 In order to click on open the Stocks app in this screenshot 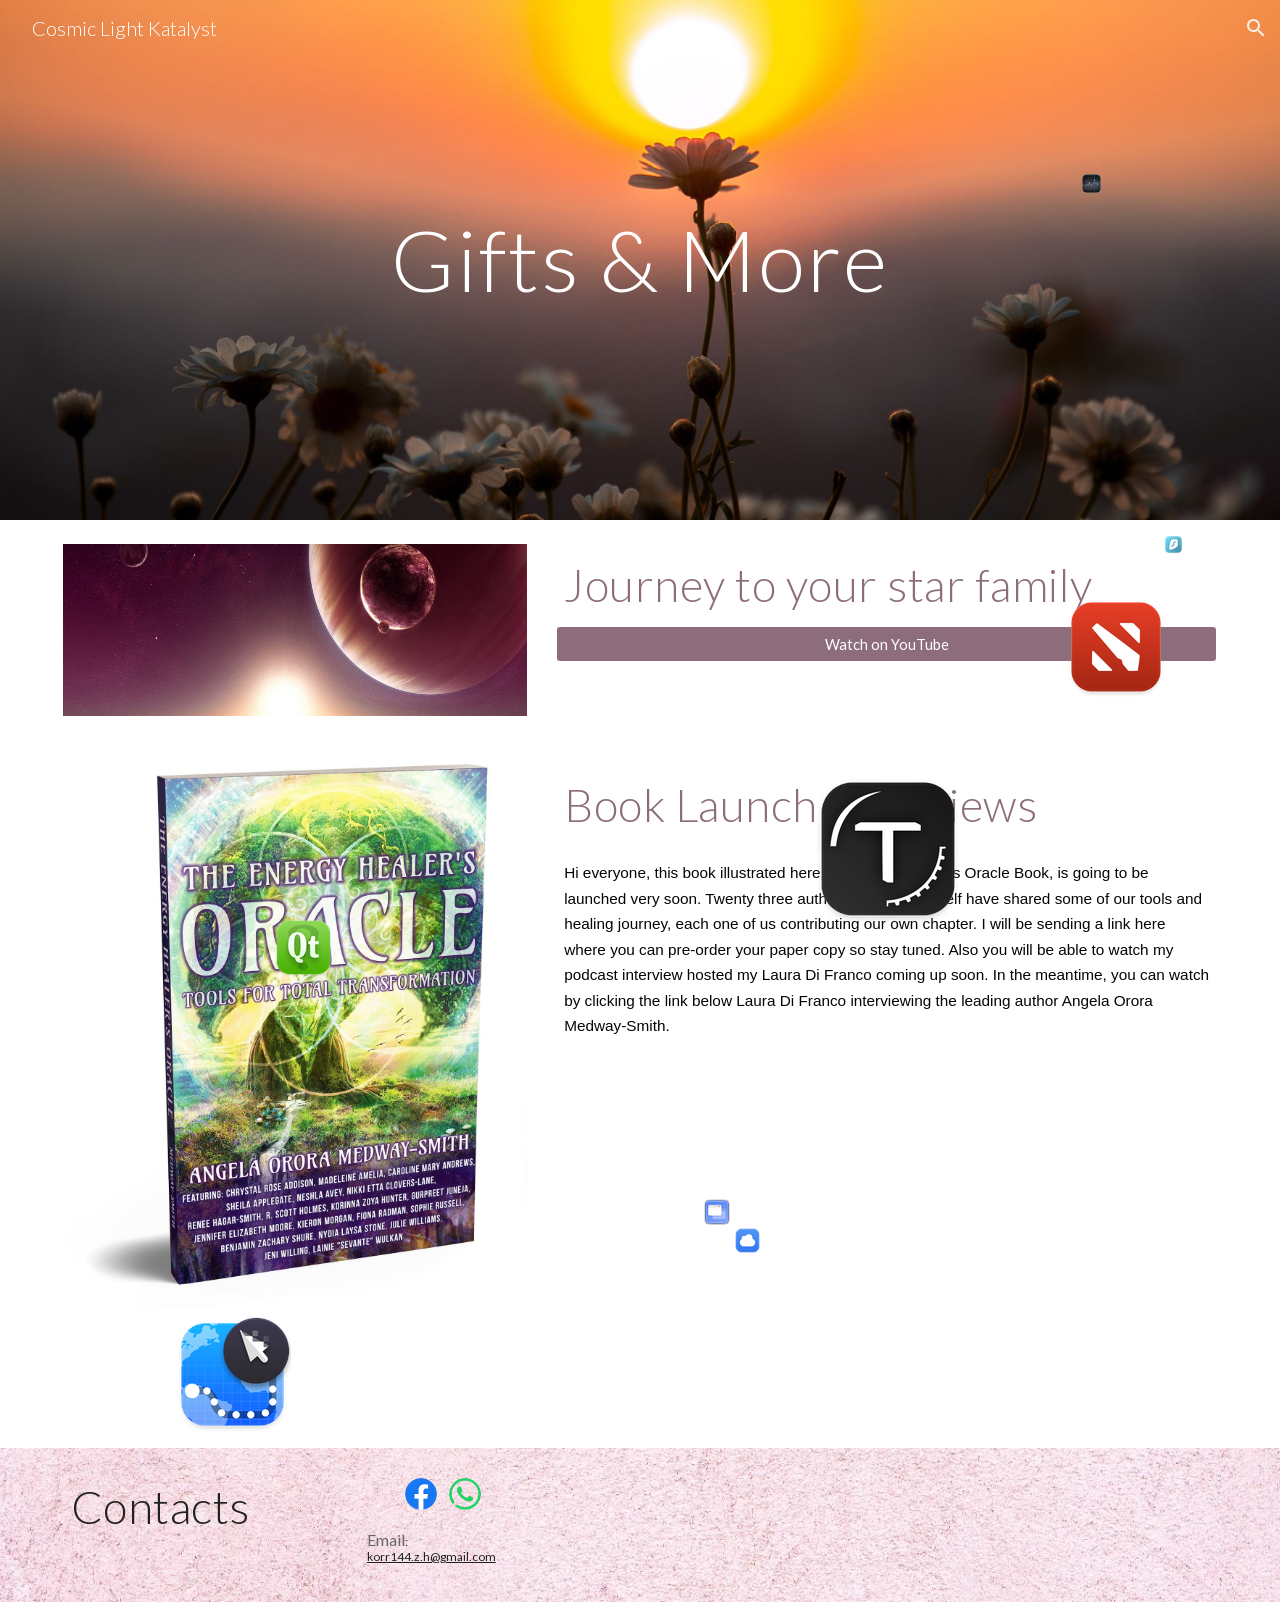, I will do `click(1091, 183)`.